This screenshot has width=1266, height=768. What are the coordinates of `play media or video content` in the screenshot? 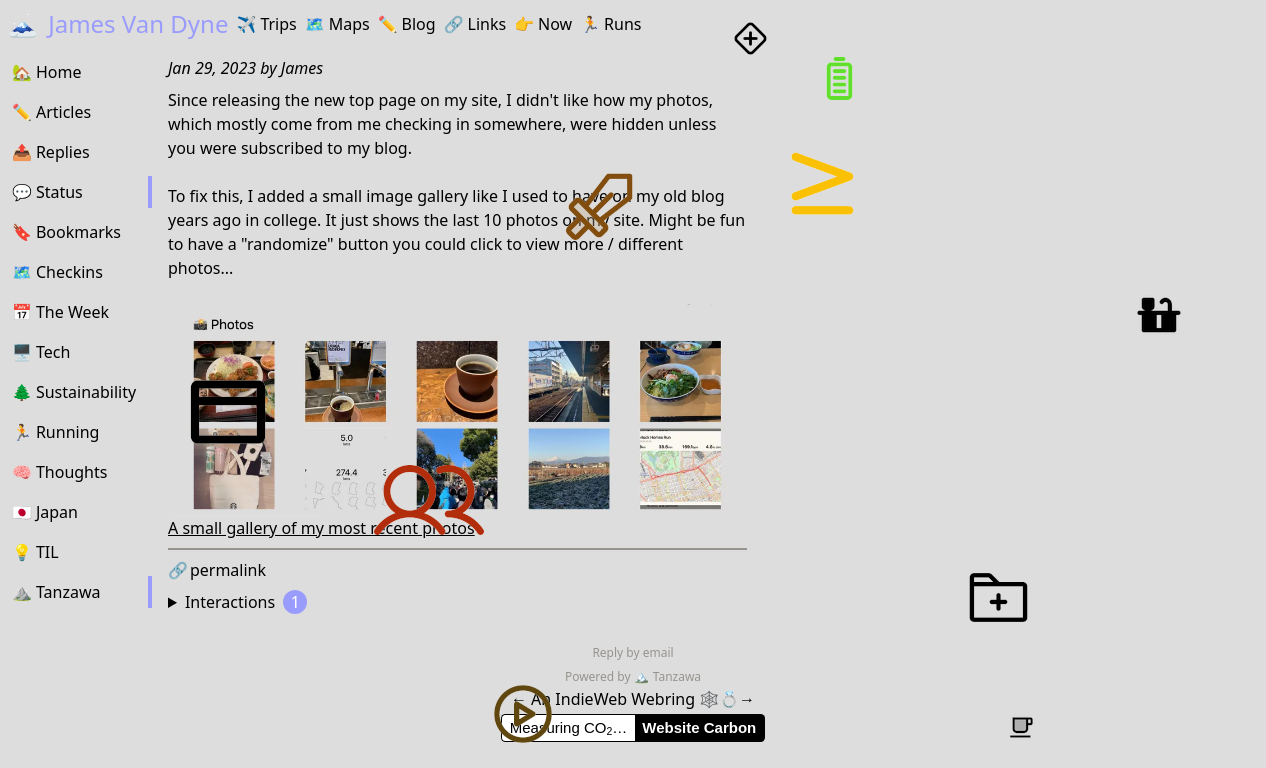 It's located at (523, 714).